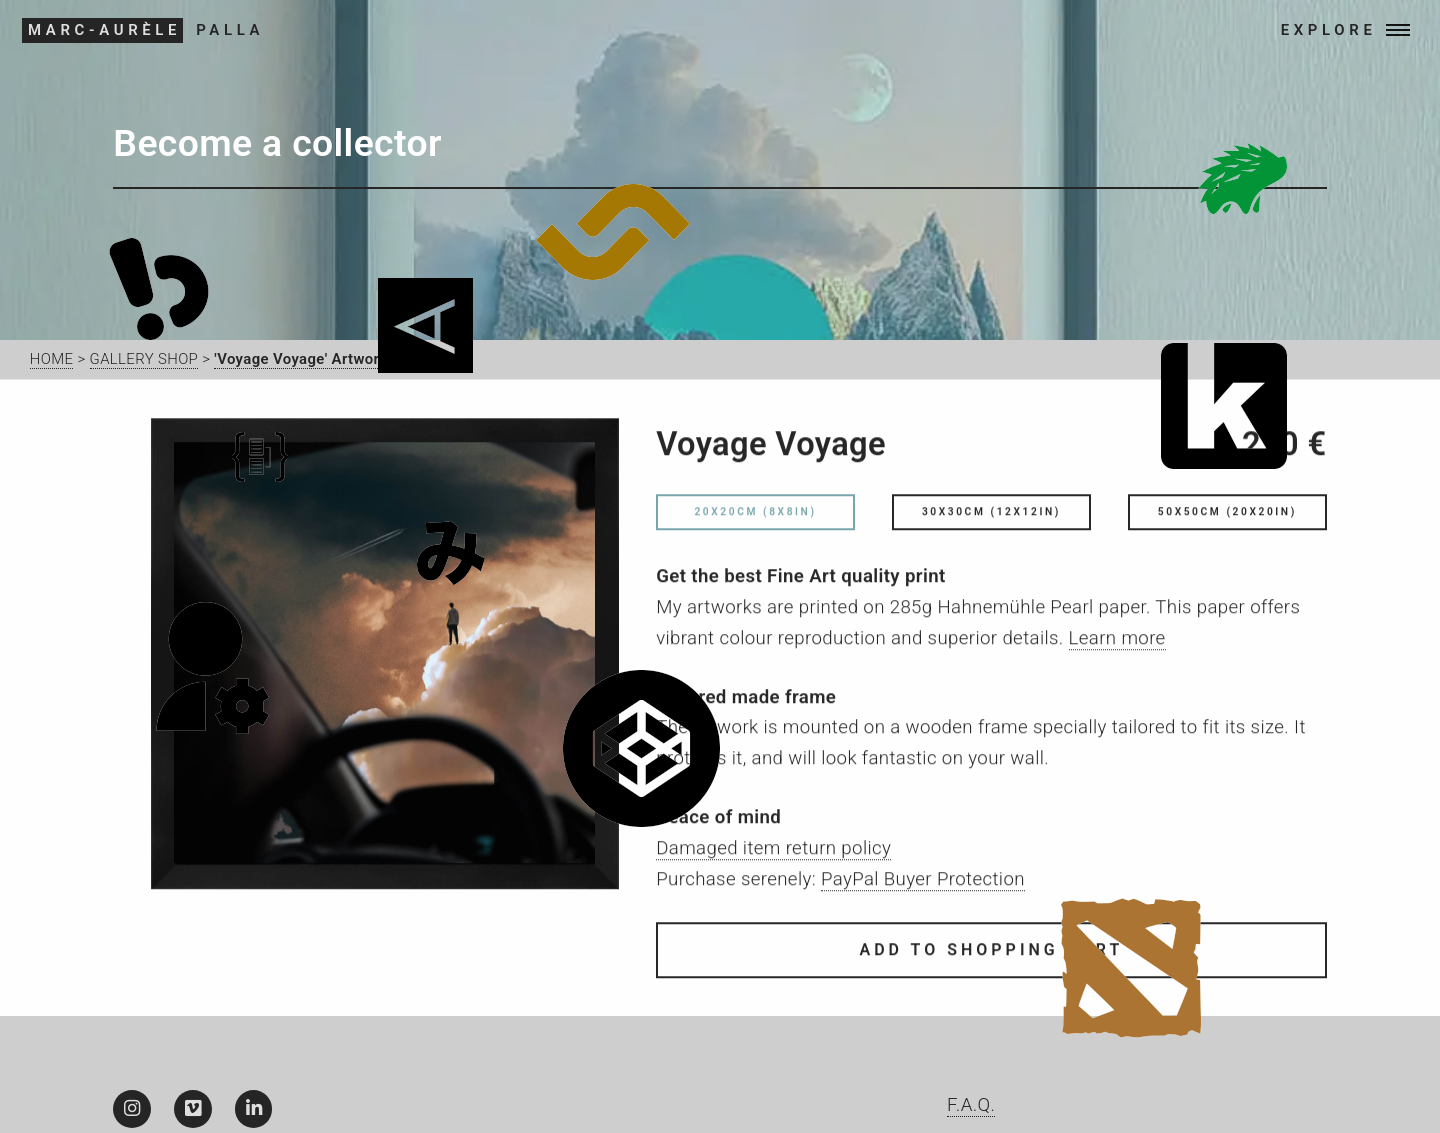  Describe the element at coordinates (1131, 968) in the screenshot. I see `launch Dota 2 game` at that location.